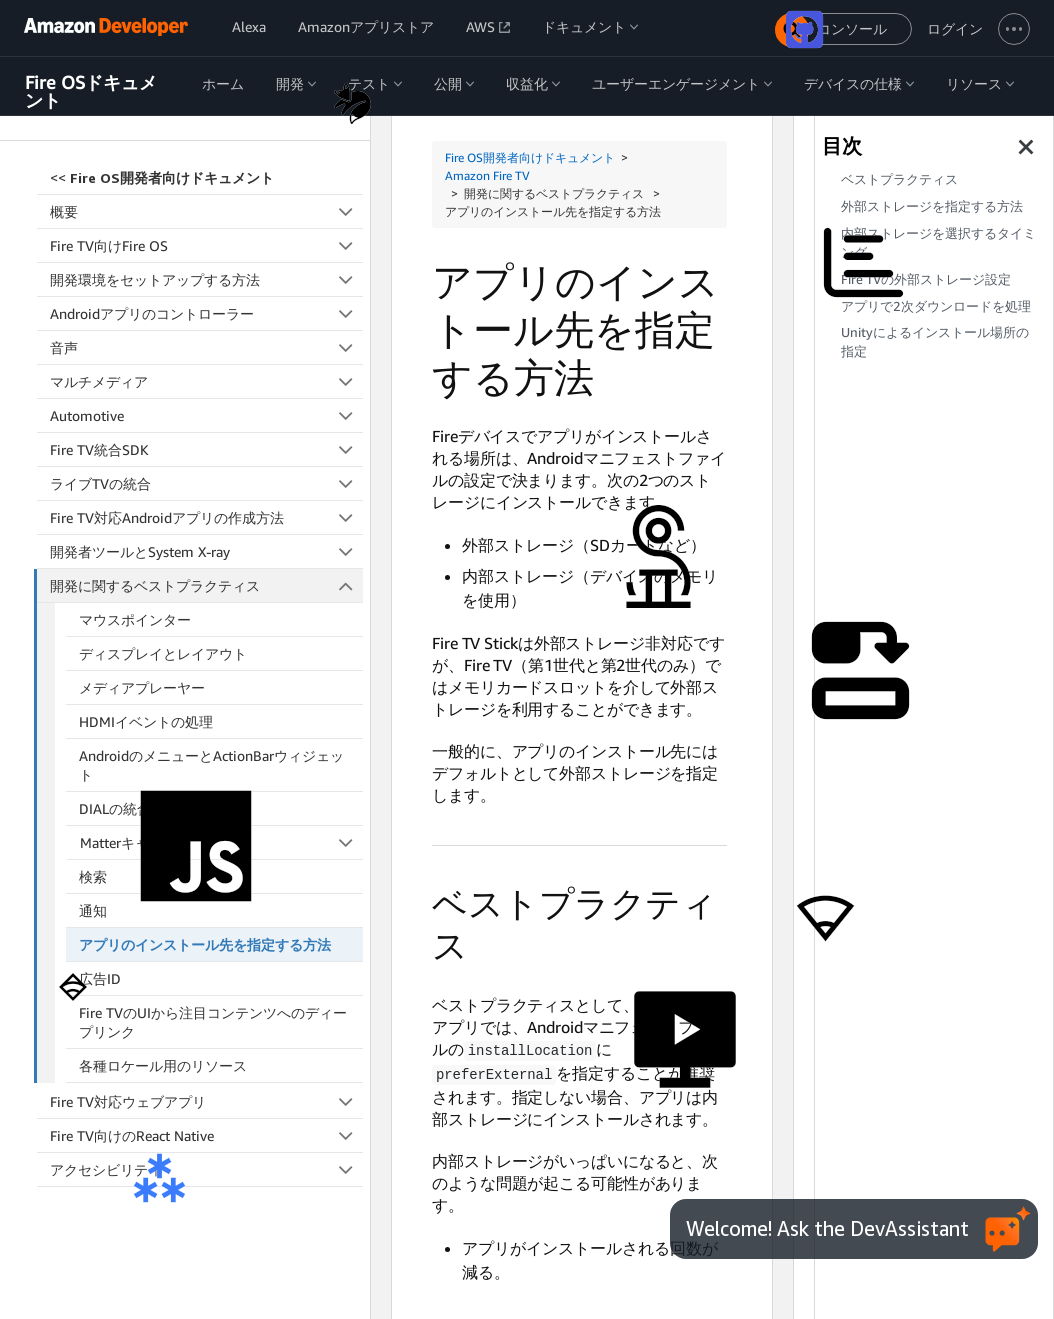  Describe the element at coordinates (804, 29) in the screenshot. I see `link to github repository` at that location.